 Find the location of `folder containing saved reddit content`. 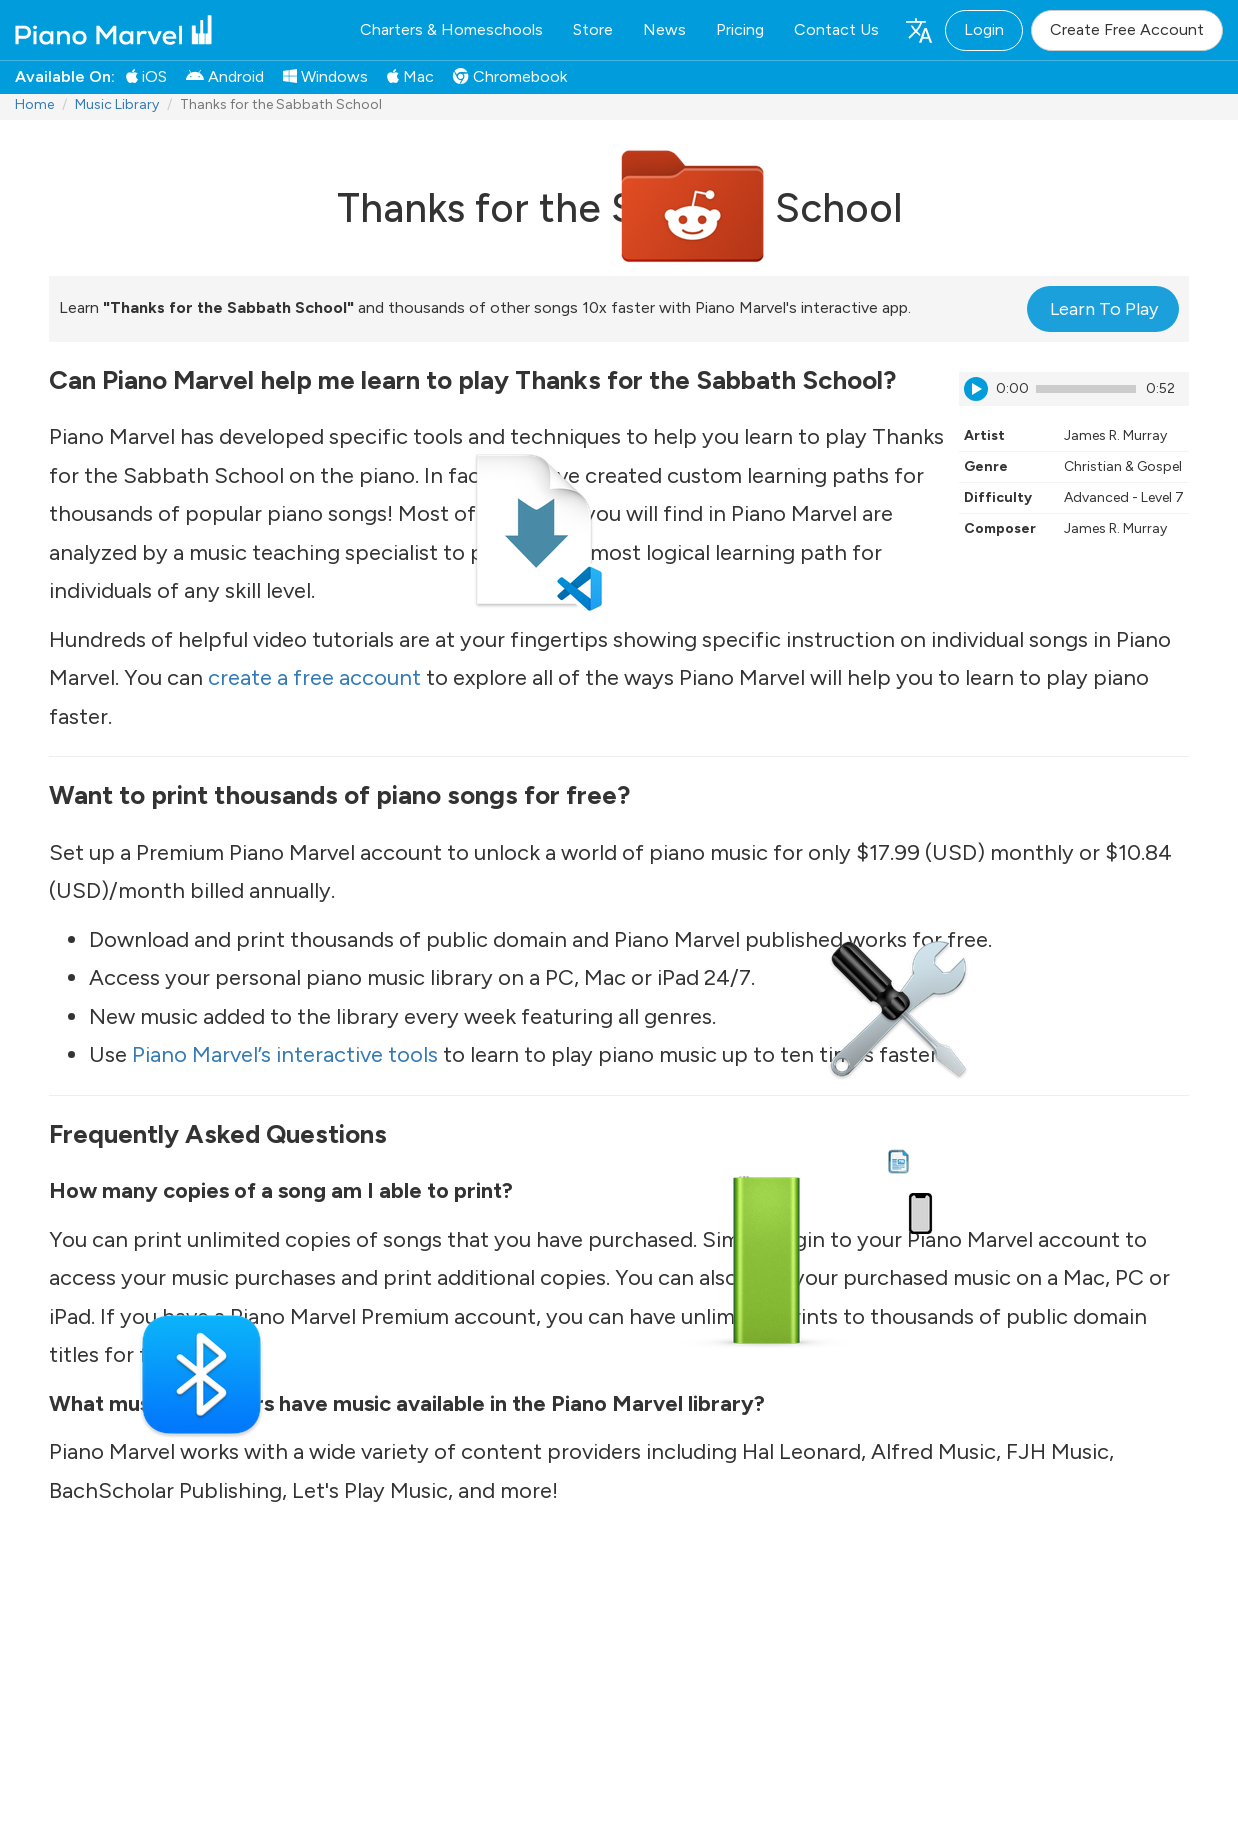

folder containing saved reddit content is located at coordinates (692, 210).